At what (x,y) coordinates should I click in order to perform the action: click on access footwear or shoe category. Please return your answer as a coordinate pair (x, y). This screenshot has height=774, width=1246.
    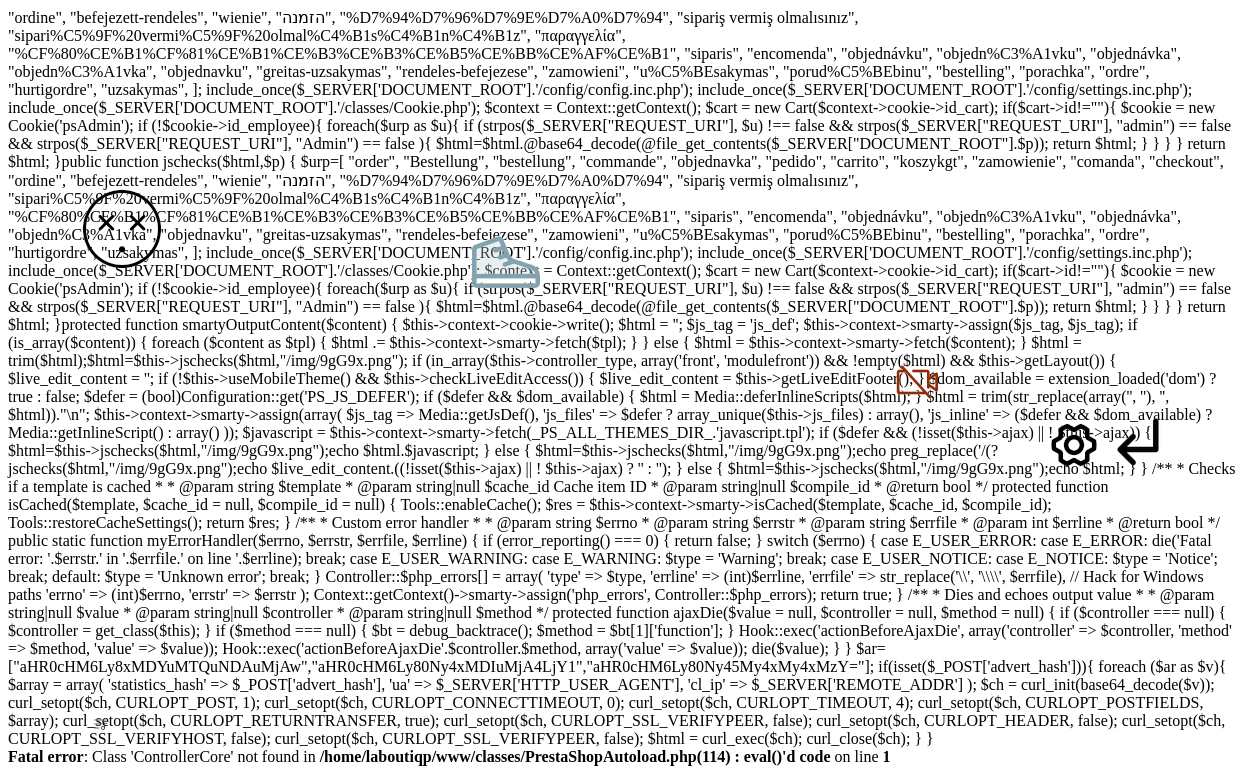
    Looking at the image, I should click on (502, 264).